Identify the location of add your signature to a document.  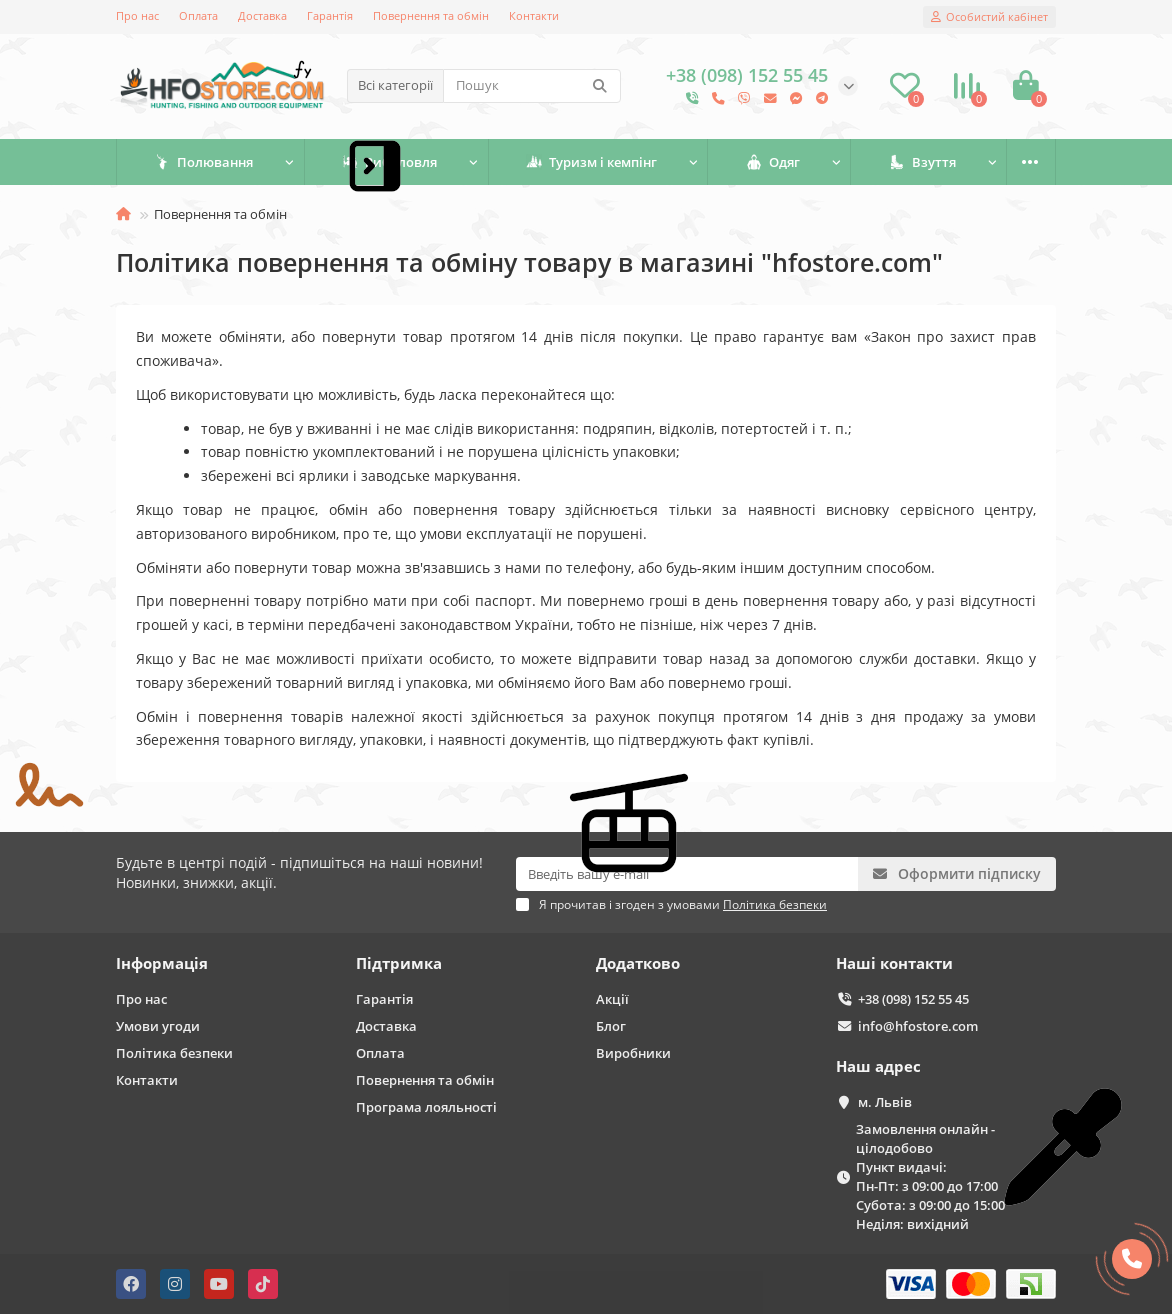
(49, 786).